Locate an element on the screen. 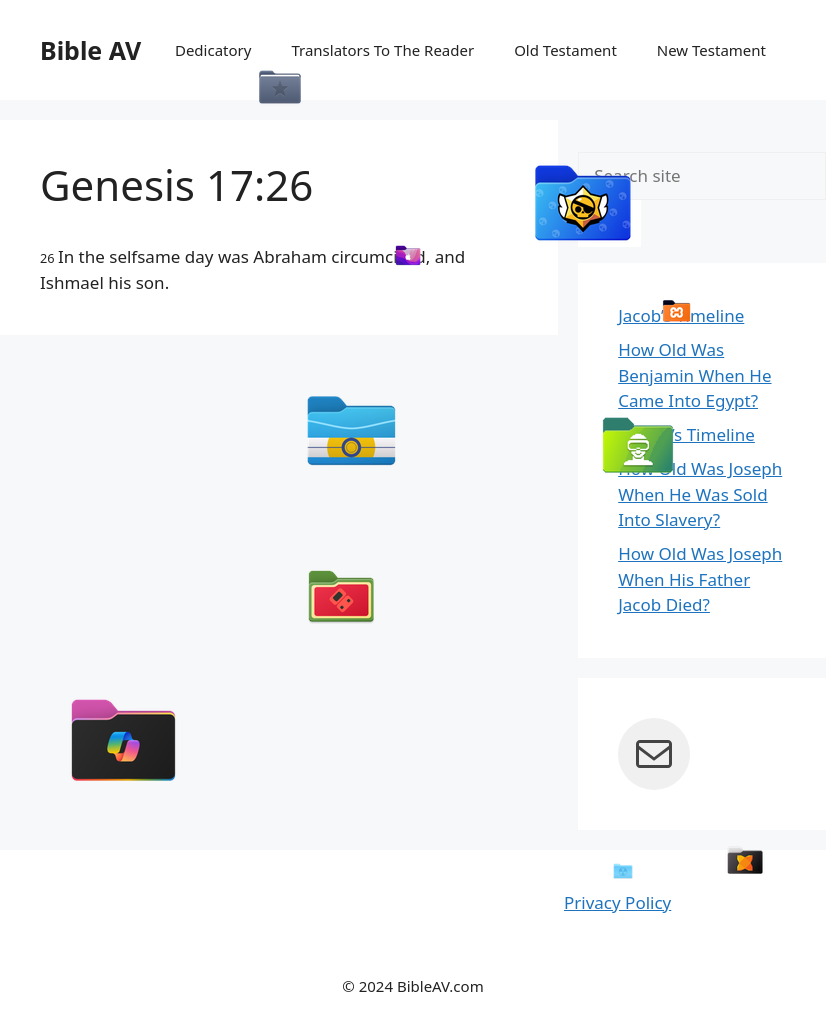  open brawl stars game folder is located at coordinates (582, 205).